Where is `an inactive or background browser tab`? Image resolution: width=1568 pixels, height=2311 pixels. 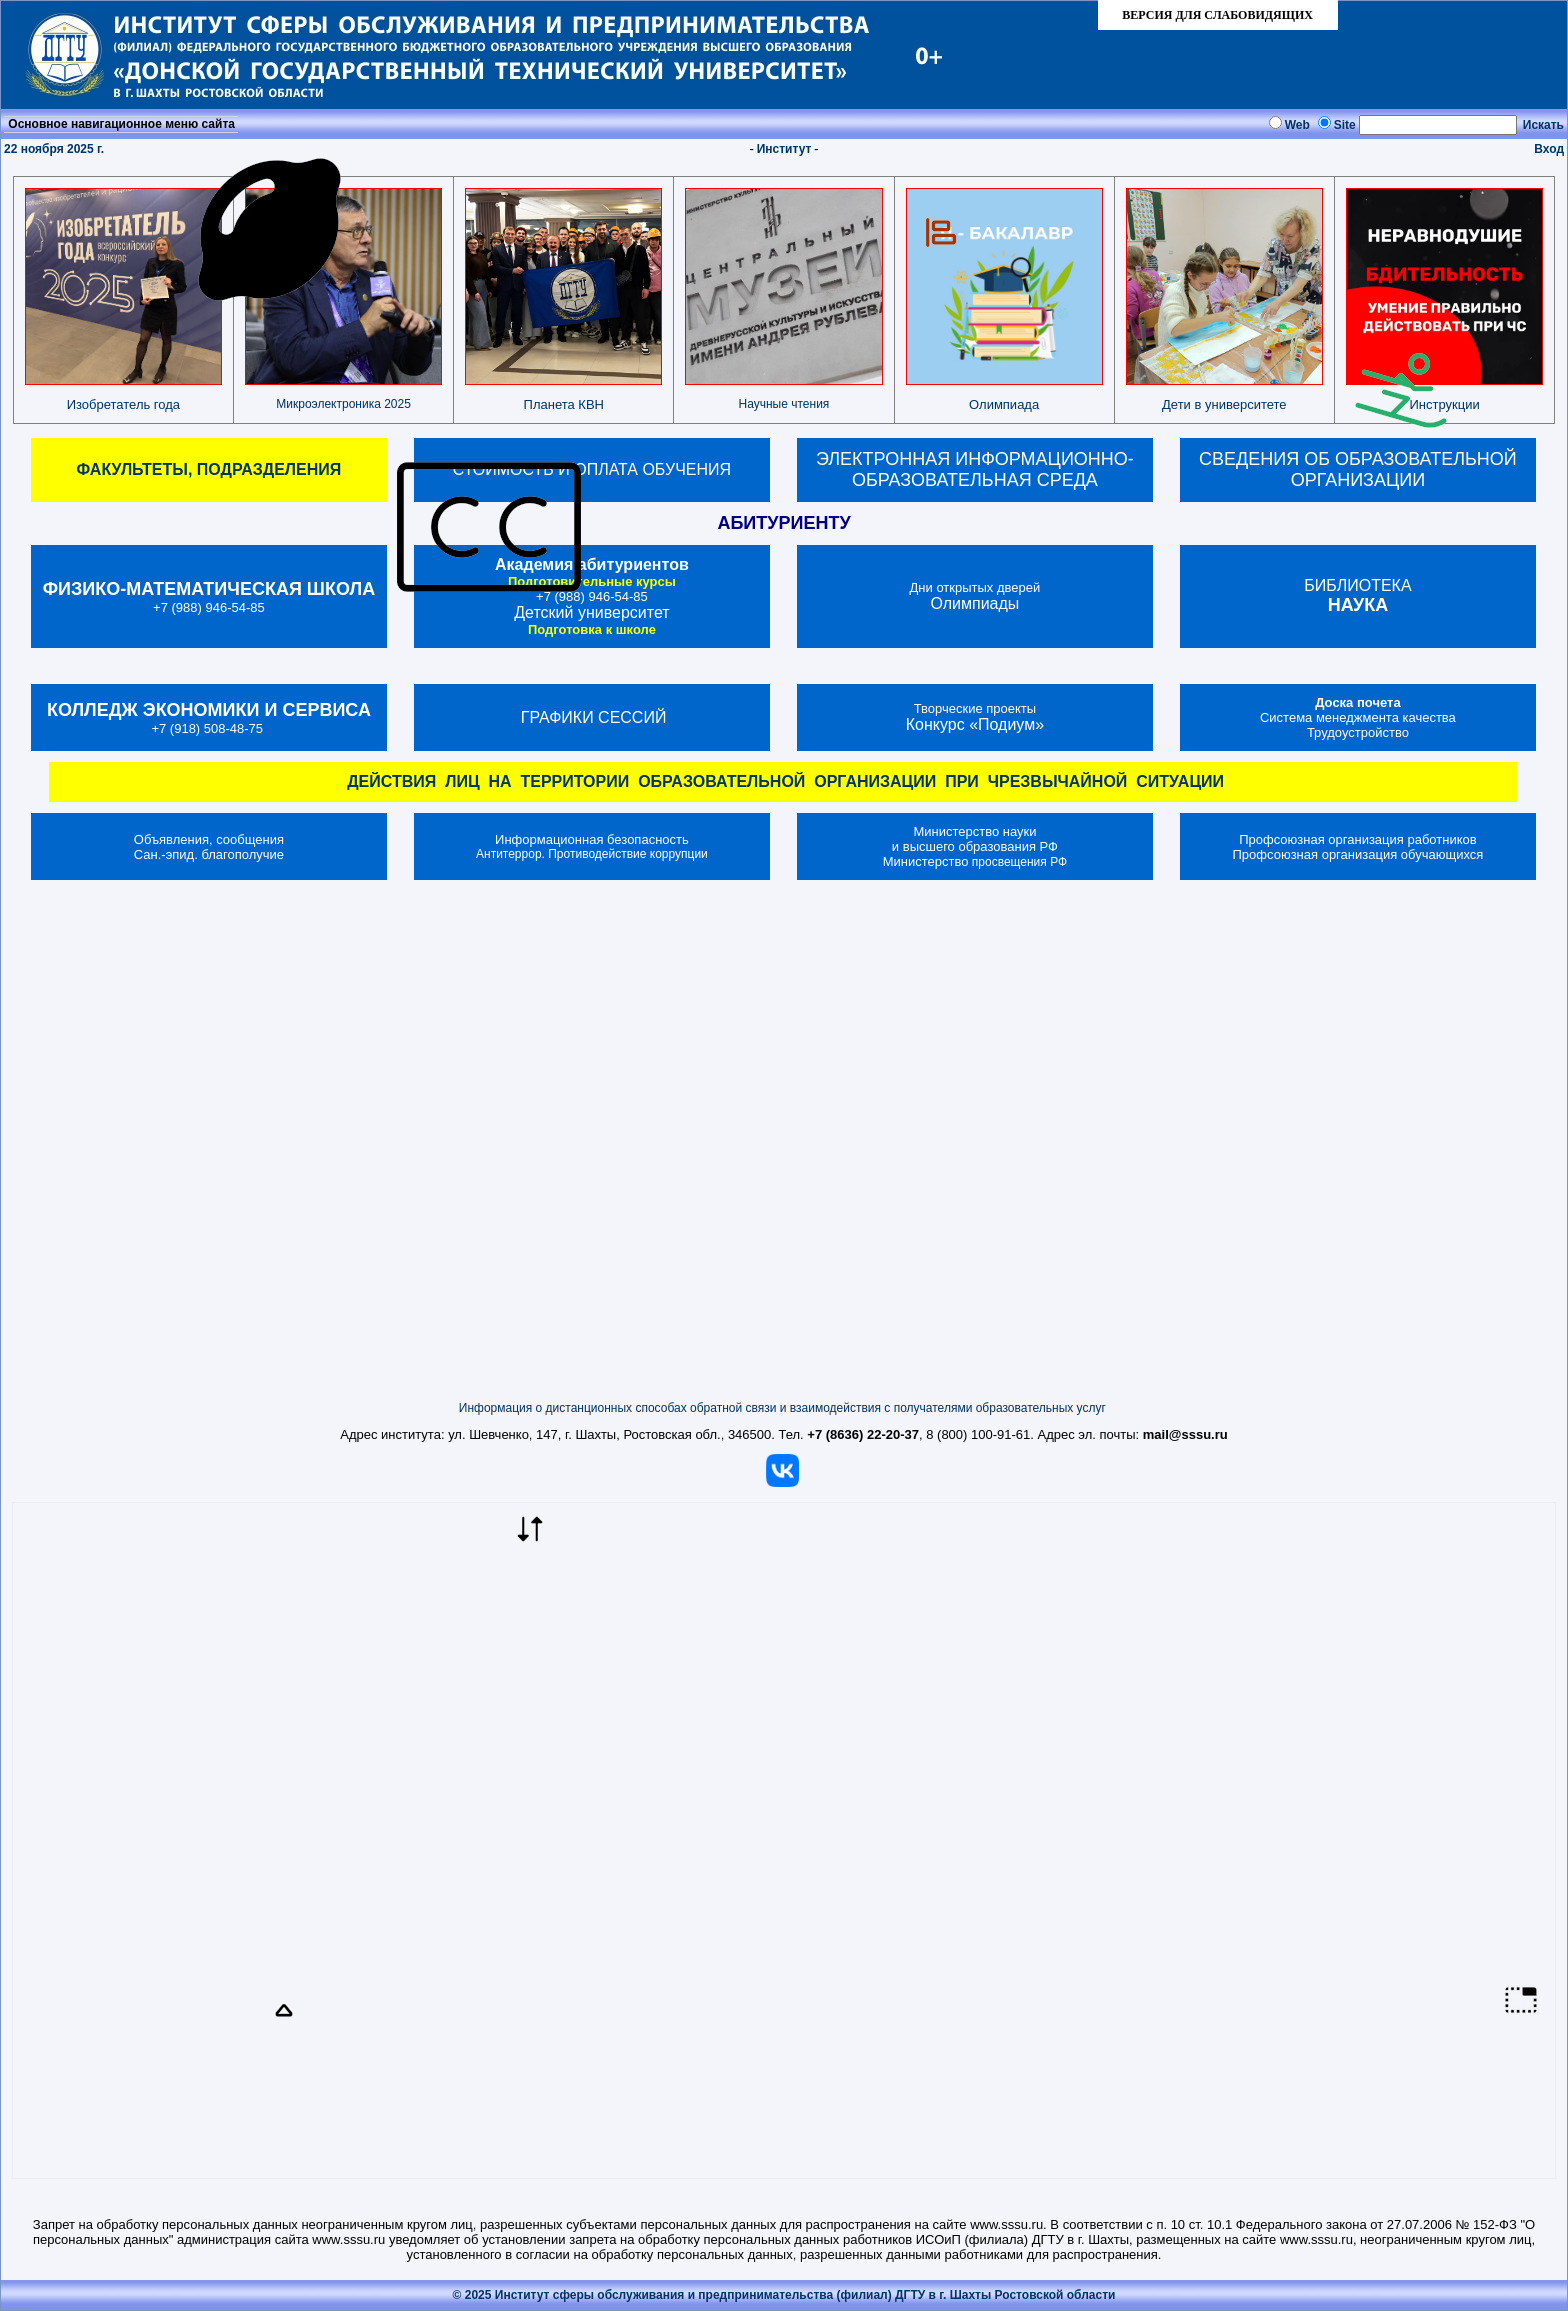 an inactive or background browser tab is located at coordinates (1521, 2000).